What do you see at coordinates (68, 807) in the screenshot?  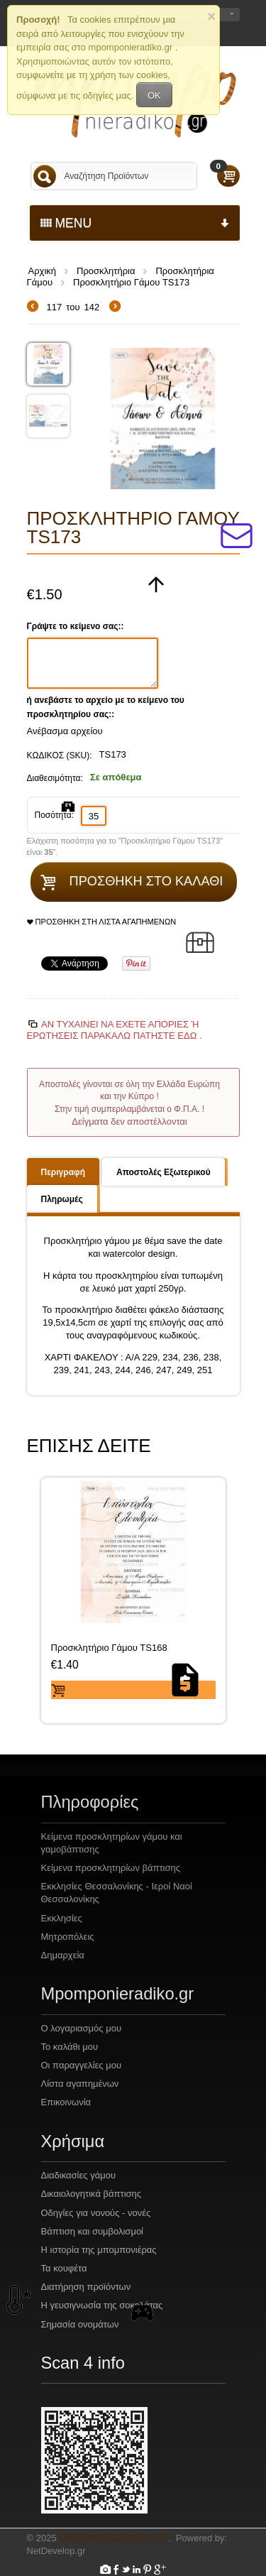 I see `find nearby convenience stores` at bounding box center [68, 807].